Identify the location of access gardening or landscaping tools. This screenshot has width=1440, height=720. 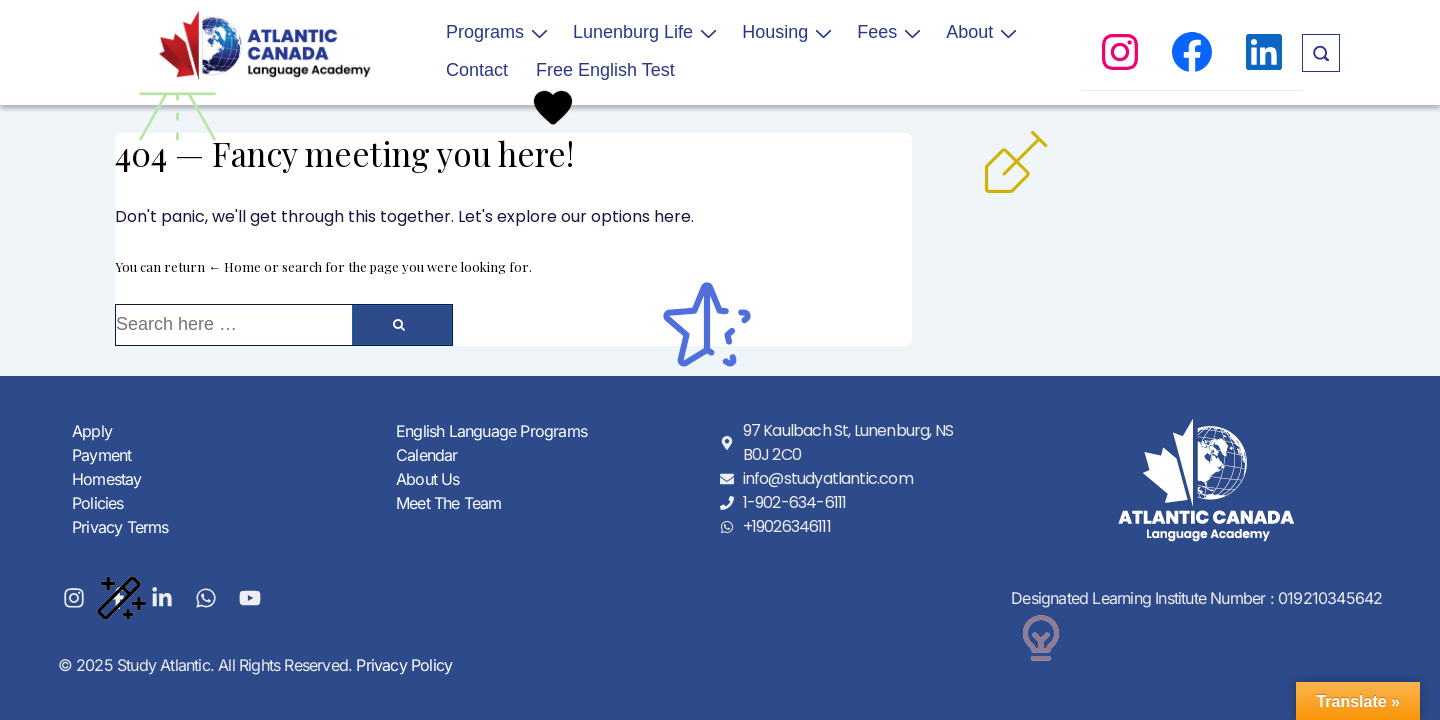
(1015, 163).